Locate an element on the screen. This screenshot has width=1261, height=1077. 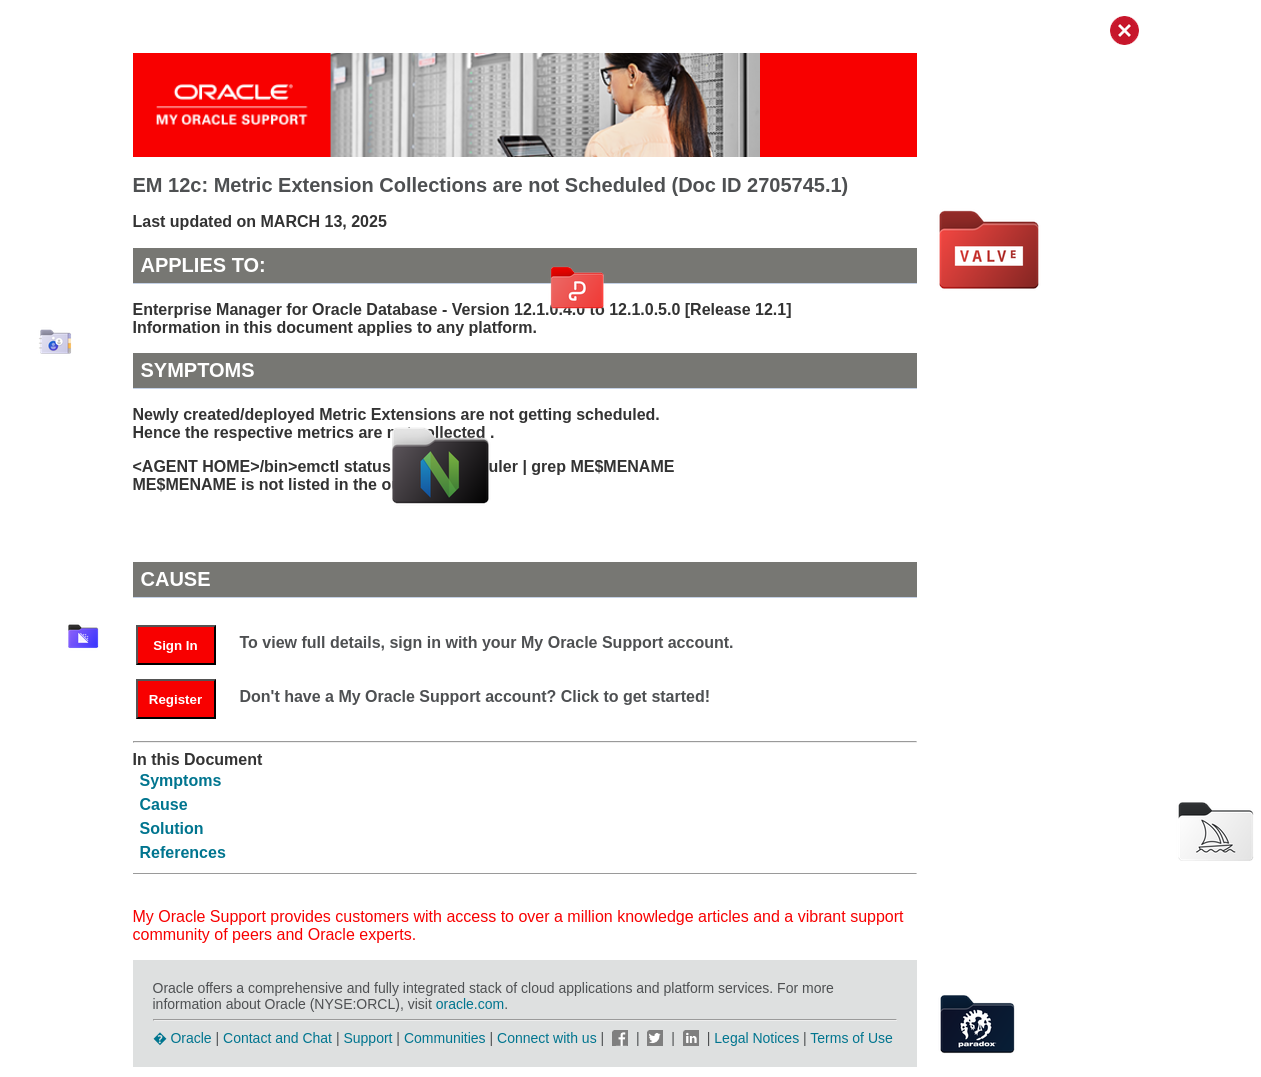
open folder containing WPS PDF documents is located at coordinates (577, 289).